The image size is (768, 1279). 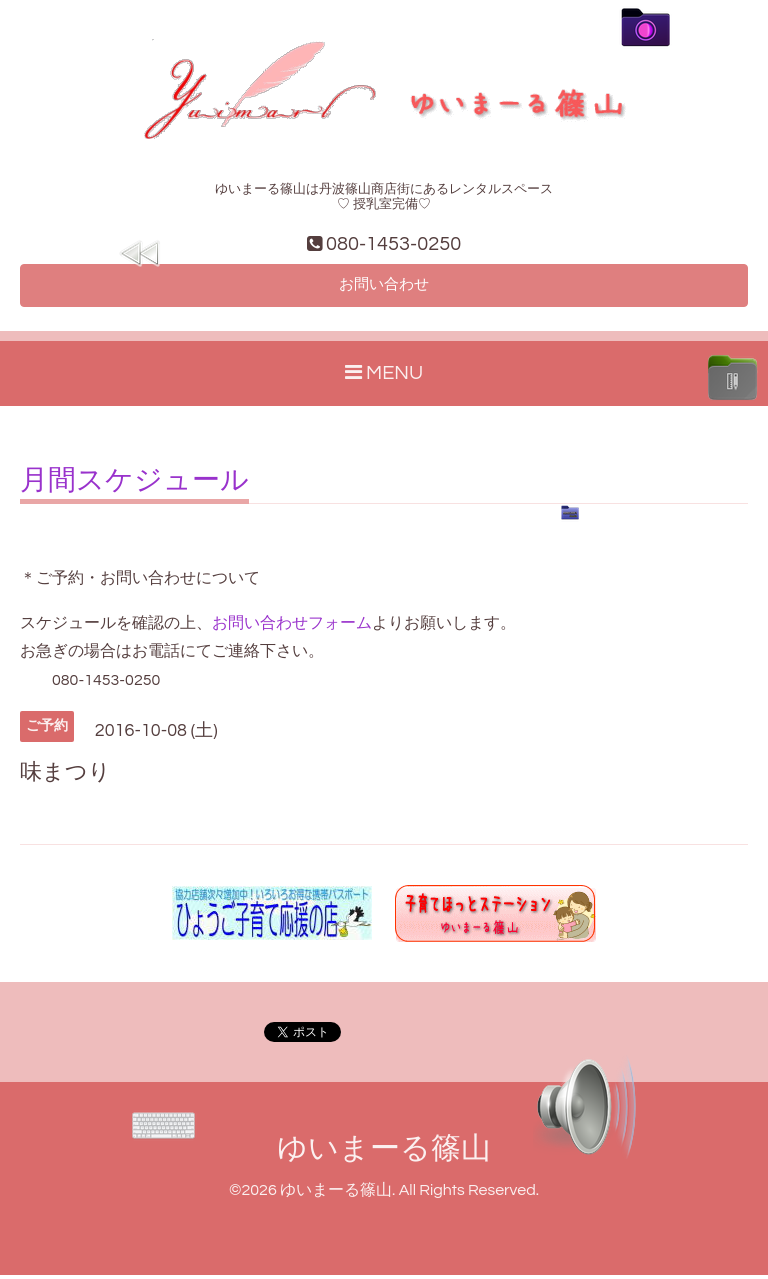 What do you see at coordinates (732, 377) in the screenshot?
I see `access your templates folder` at bounding box center [732, 377].